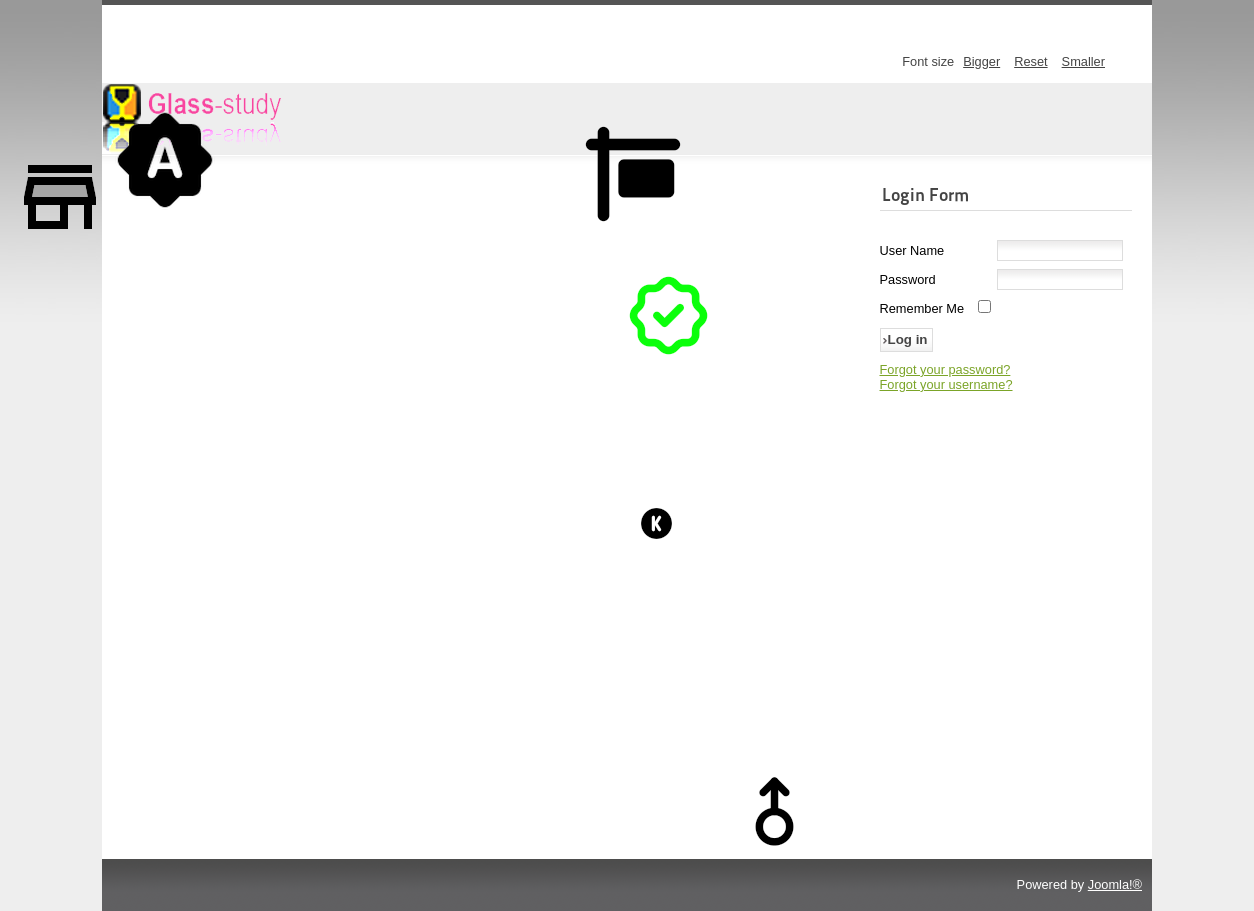 The image size is (1254, 911). Describe the element at coordinates (633, 174) in the screenshot. I see `a signpost or location marker` at that location.